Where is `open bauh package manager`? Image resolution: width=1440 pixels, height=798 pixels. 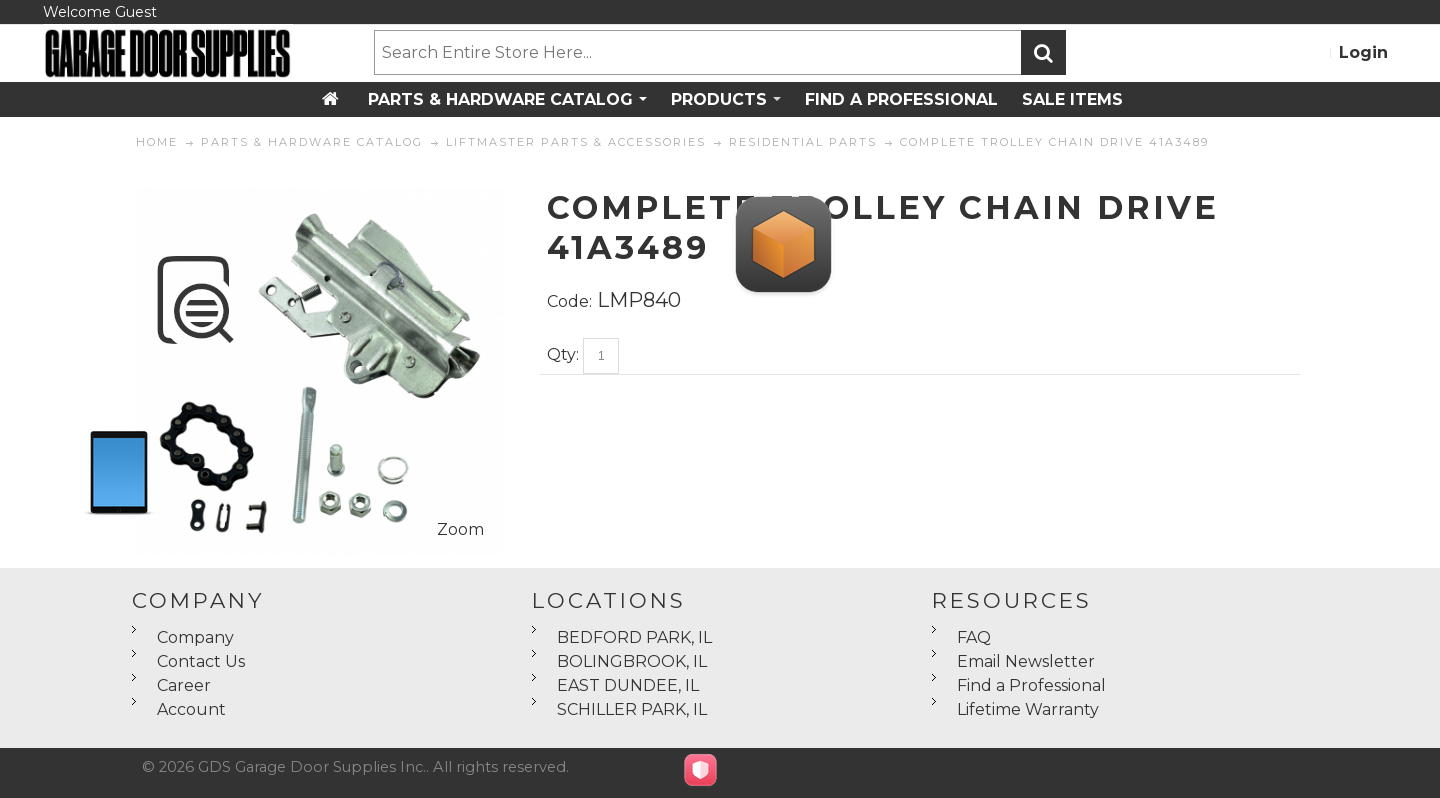
open bauh package manager is located at coordinates (783, 244).